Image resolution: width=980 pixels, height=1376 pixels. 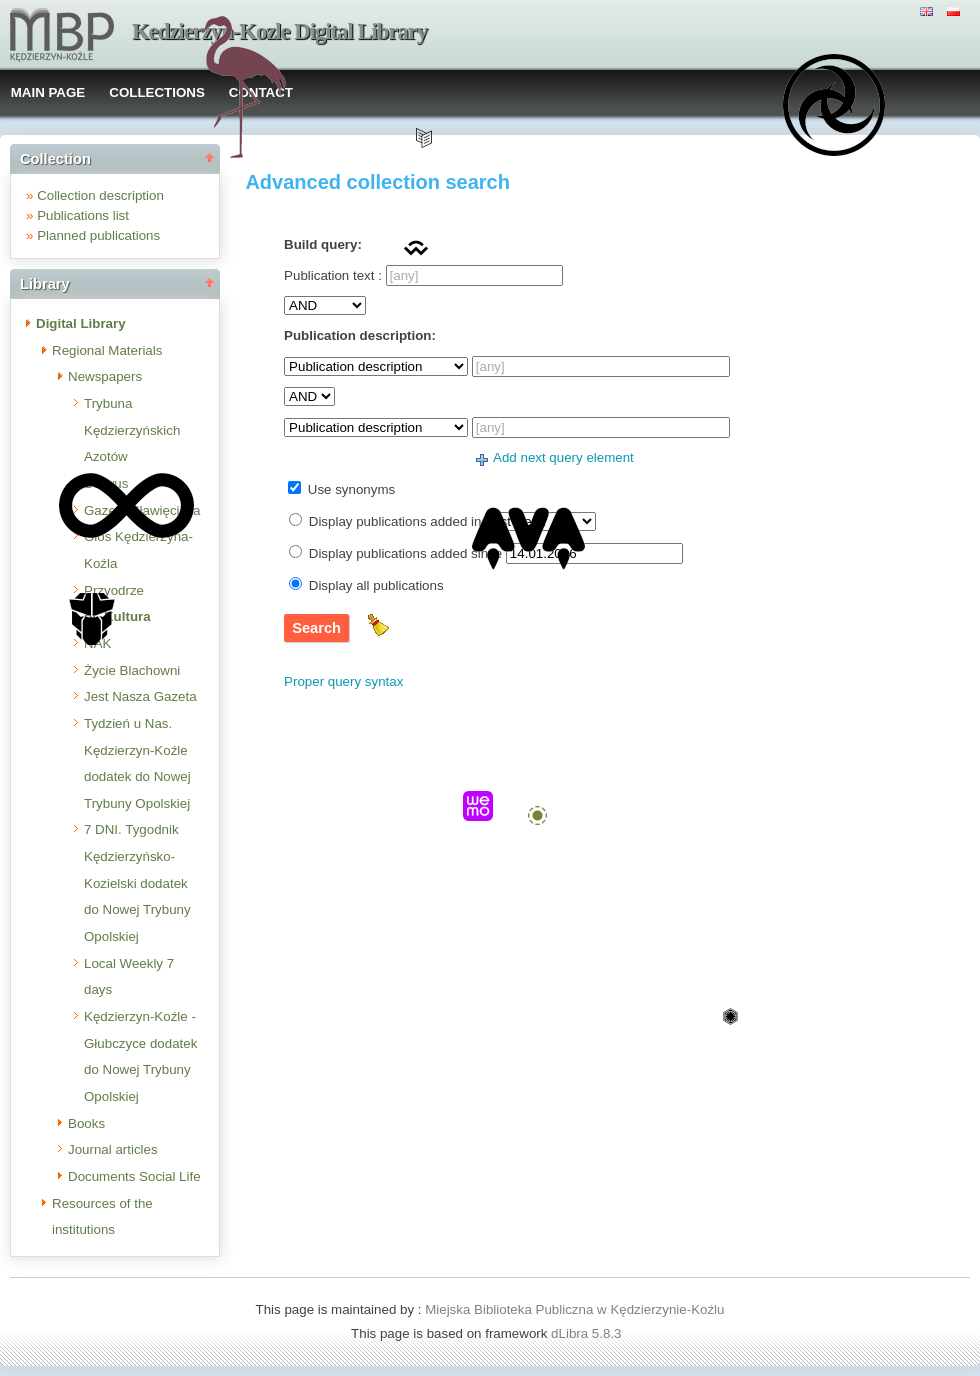 I want to click on Silver Airways airline logo, so click(x=245, y=87).